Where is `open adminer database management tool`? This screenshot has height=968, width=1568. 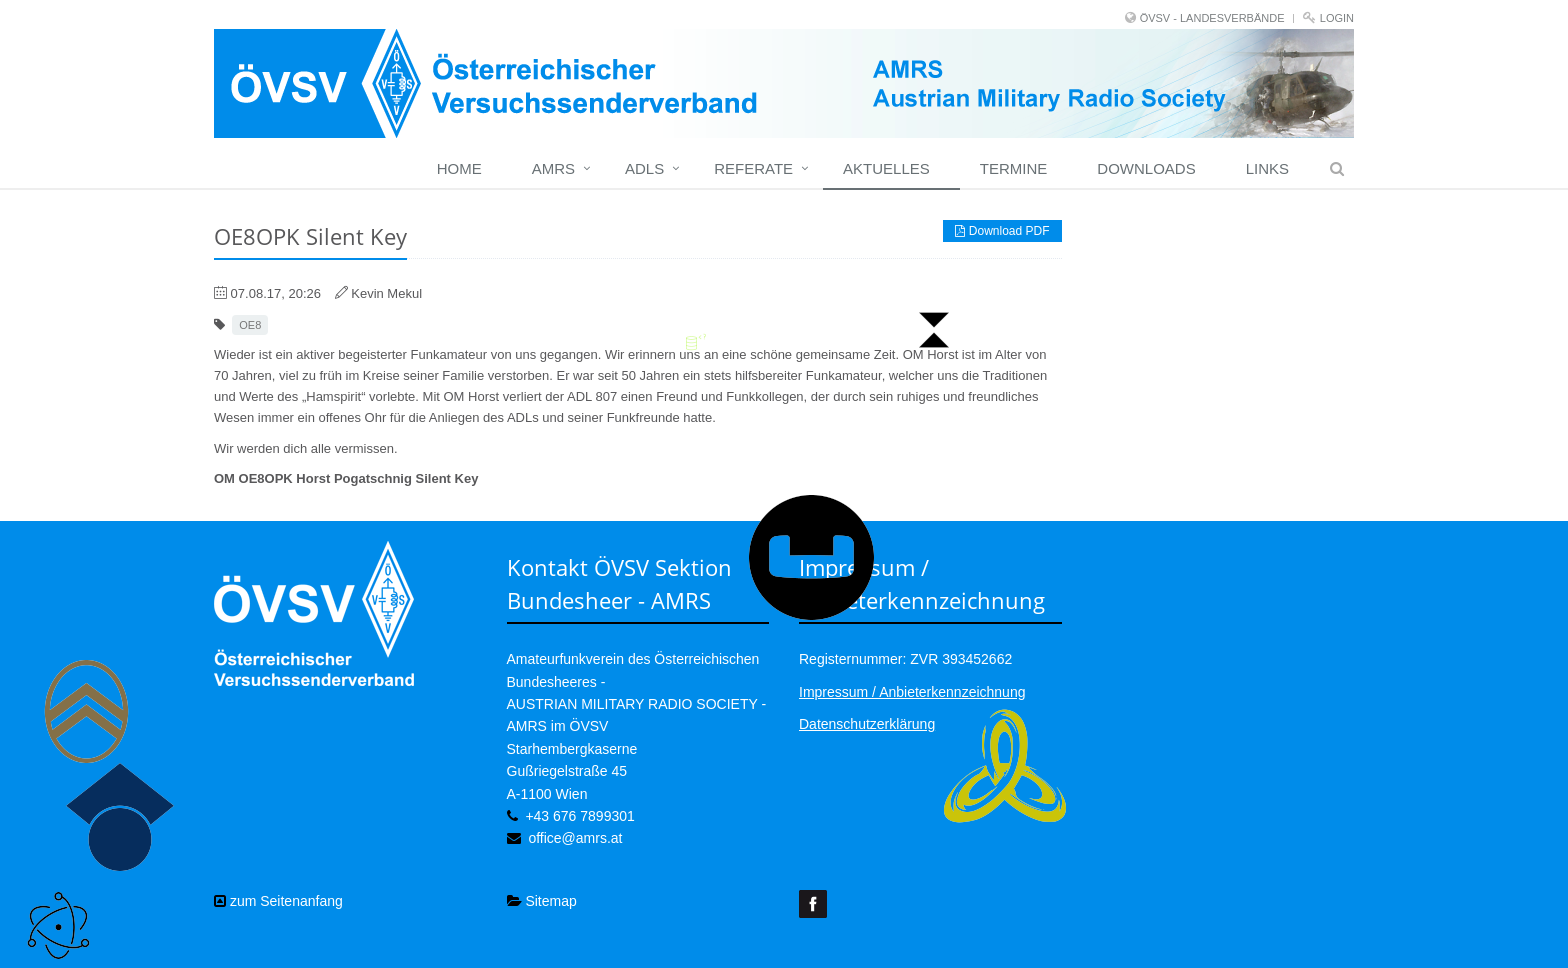
open adminer database management tool is located at coordinates (696, 342).